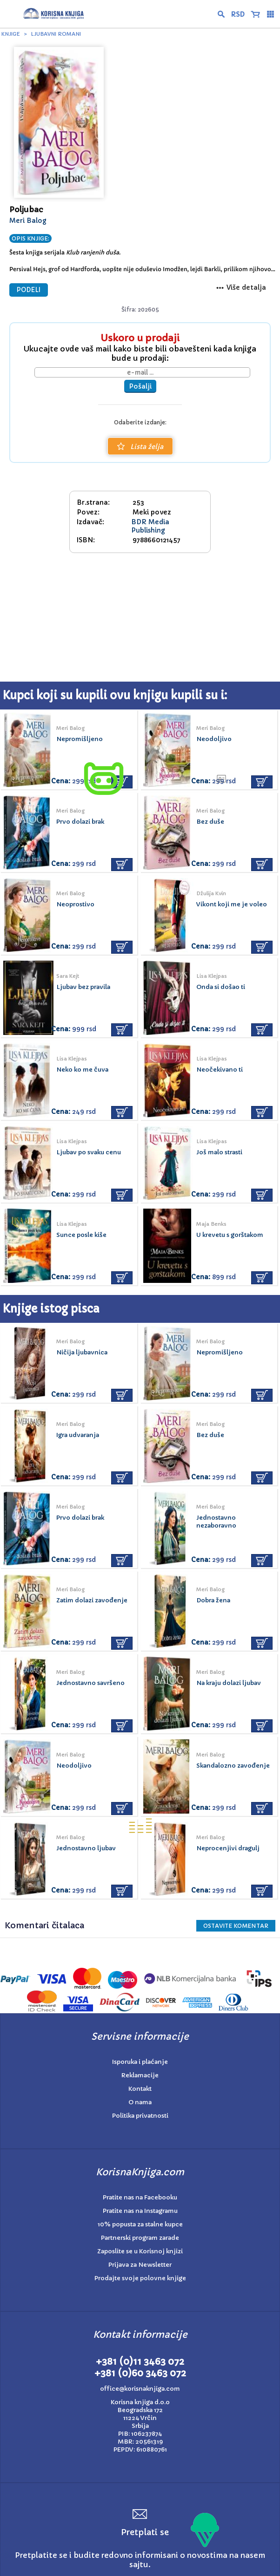 The width and height of the screenshot is (280, 2576). I want to click on adjust audio equalizer settings, so click(140, 1826).